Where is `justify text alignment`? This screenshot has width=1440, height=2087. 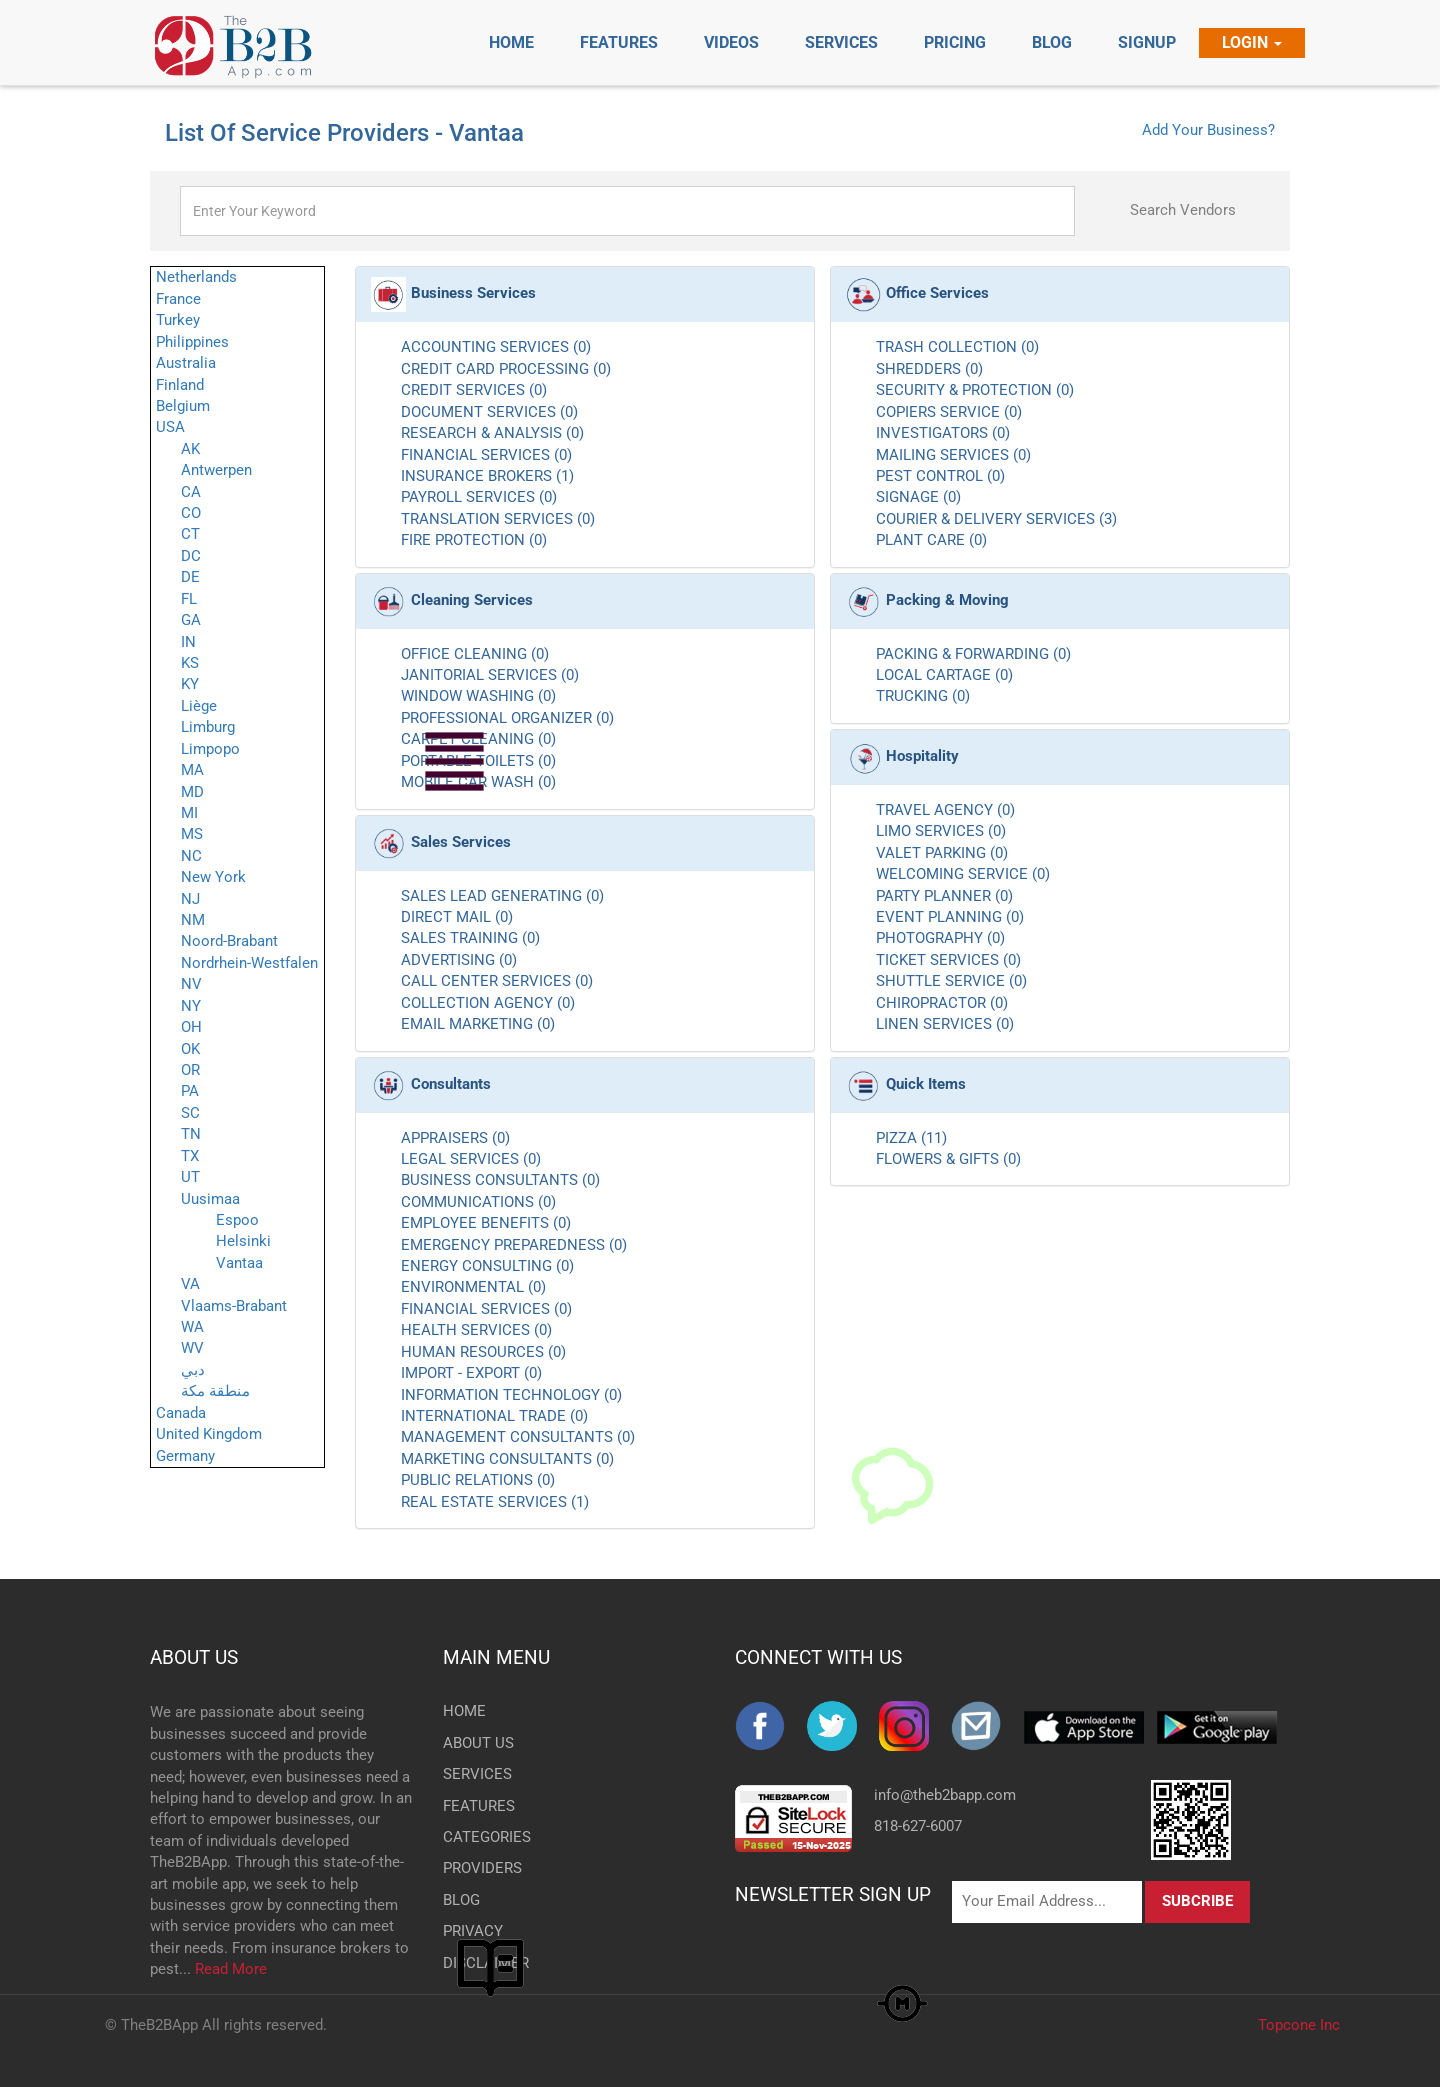 justify text alignment is located at coordinates (454, 761).